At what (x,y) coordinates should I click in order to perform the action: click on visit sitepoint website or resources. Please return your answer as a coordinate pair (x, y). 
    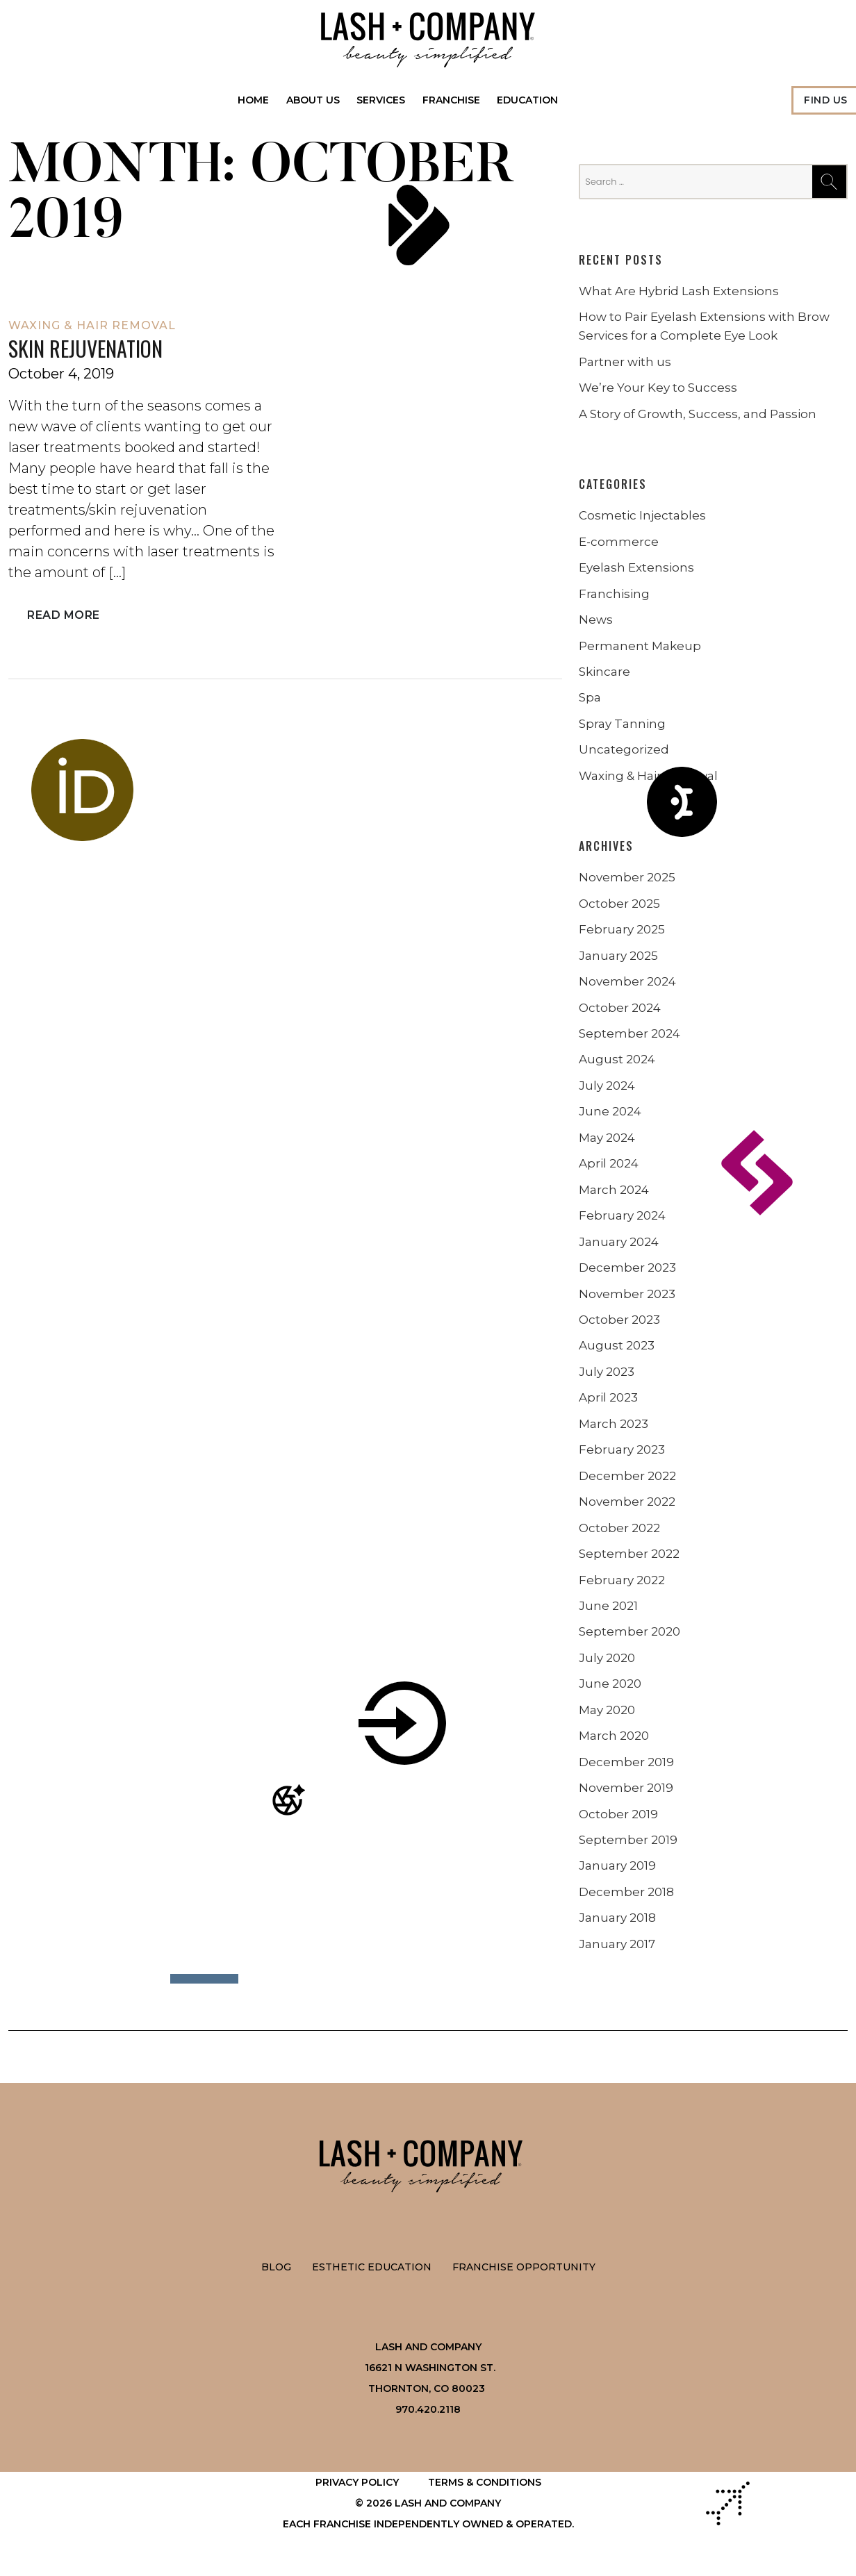
    Looking at the image, I should click on (757, 1172).